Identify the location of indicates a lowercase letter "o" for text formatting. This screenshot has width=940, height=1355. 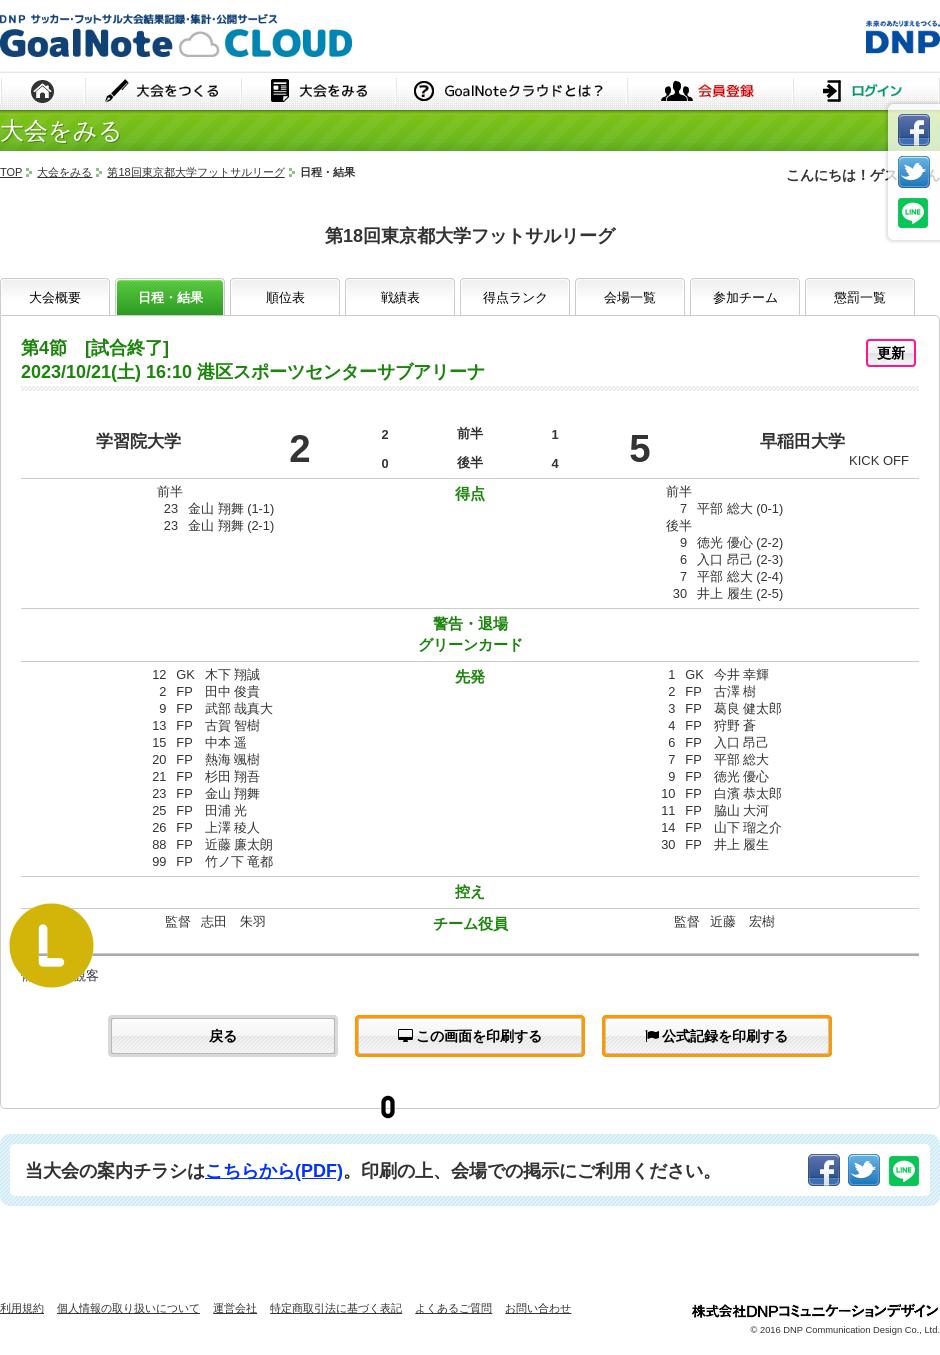
(388, 1107).